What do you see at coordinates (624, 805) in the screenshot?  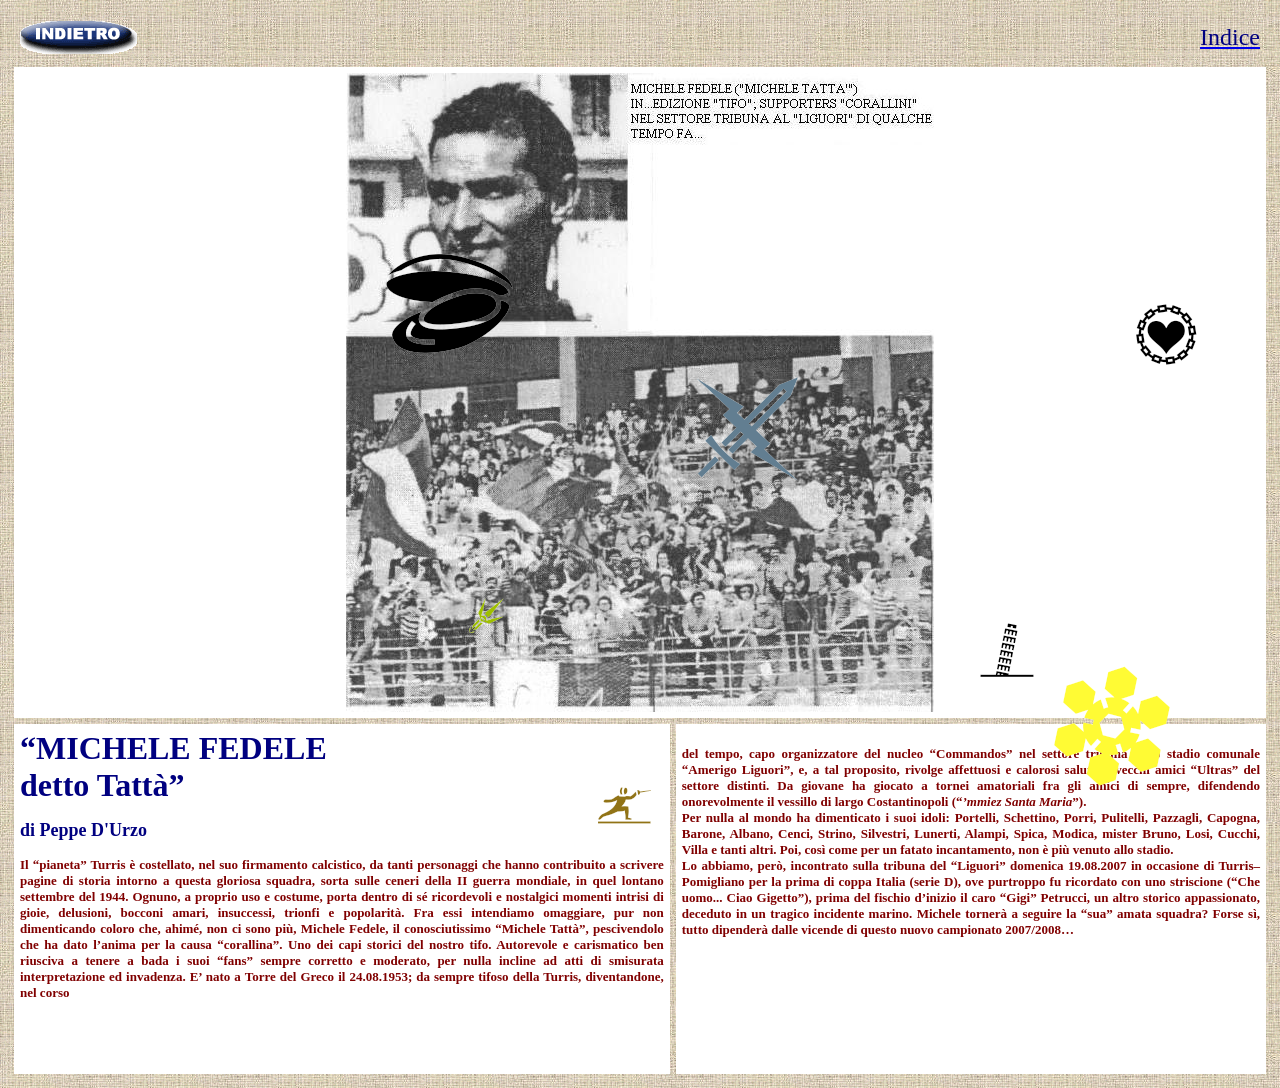 I see `access fencing sports content or activities` at bounding box center [624, 805].